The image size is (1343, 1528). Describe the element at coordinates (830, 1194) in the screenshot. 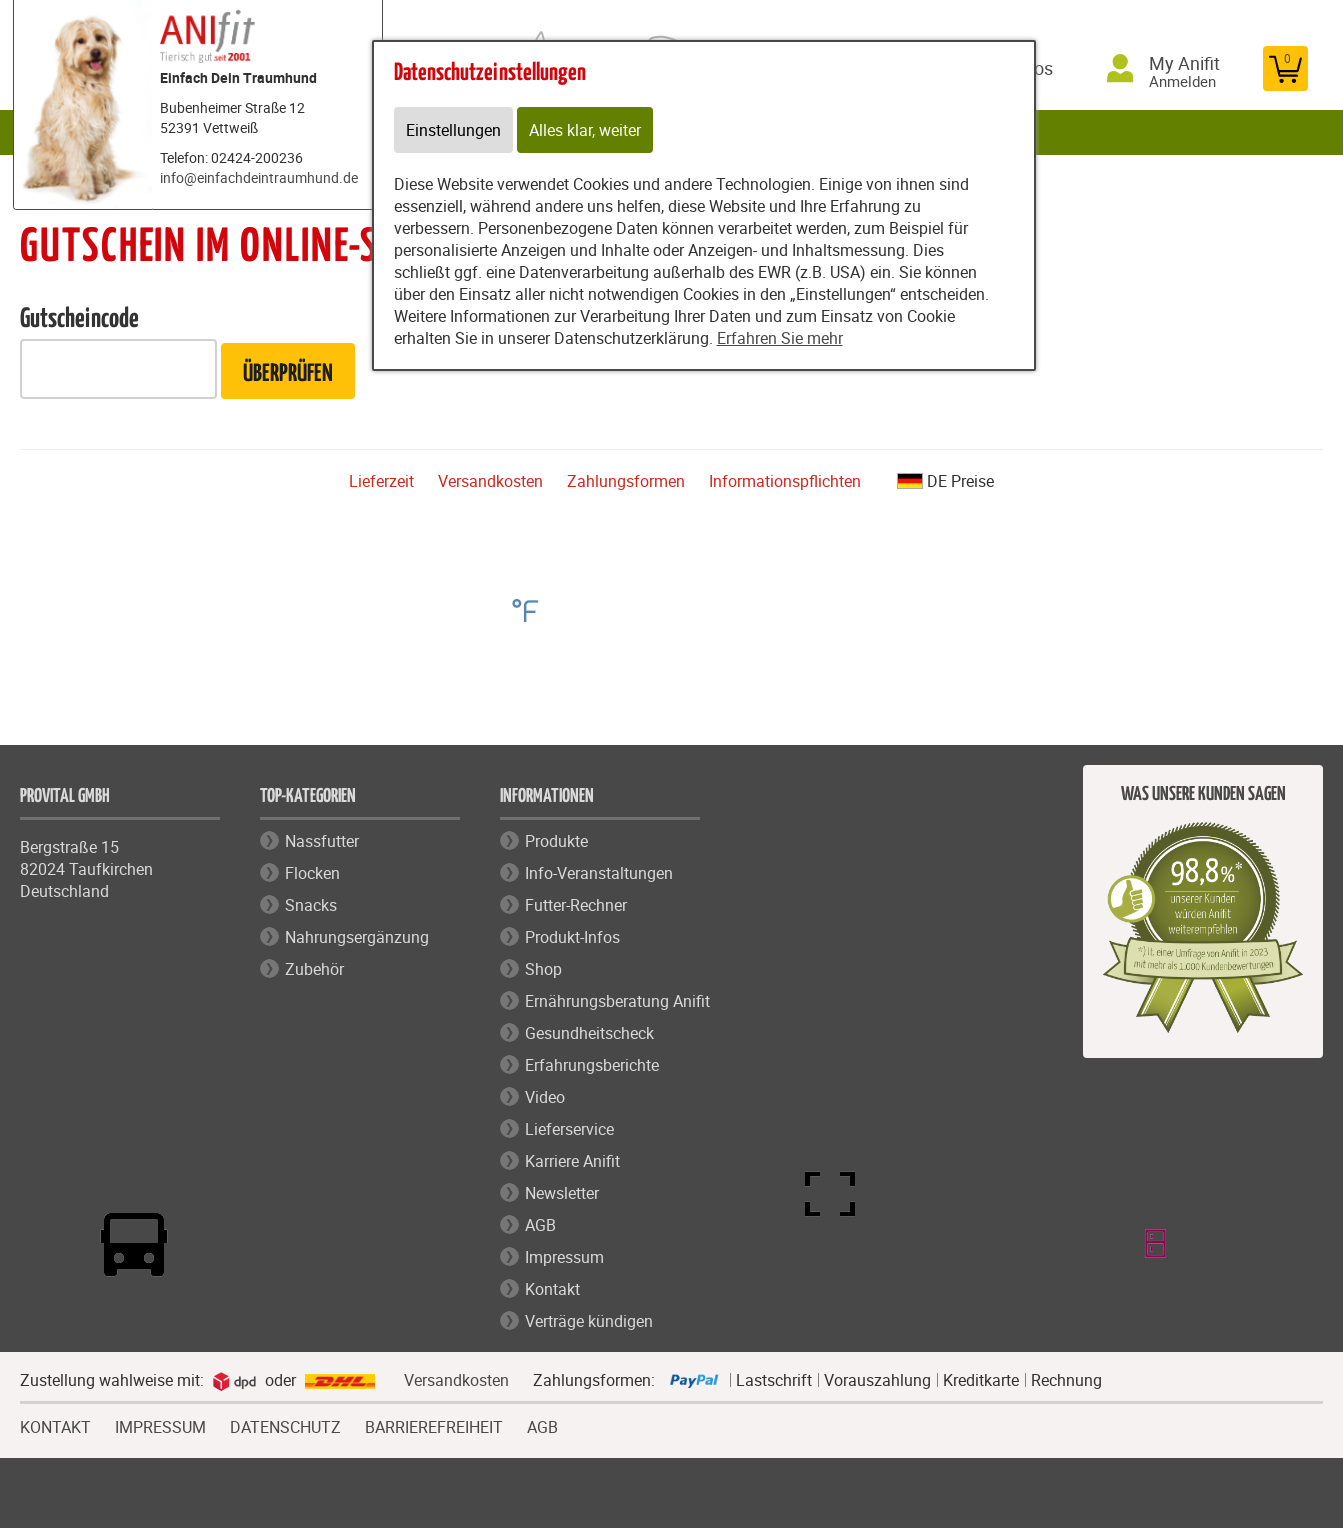

I see `enter fullscreen mode` at that location.